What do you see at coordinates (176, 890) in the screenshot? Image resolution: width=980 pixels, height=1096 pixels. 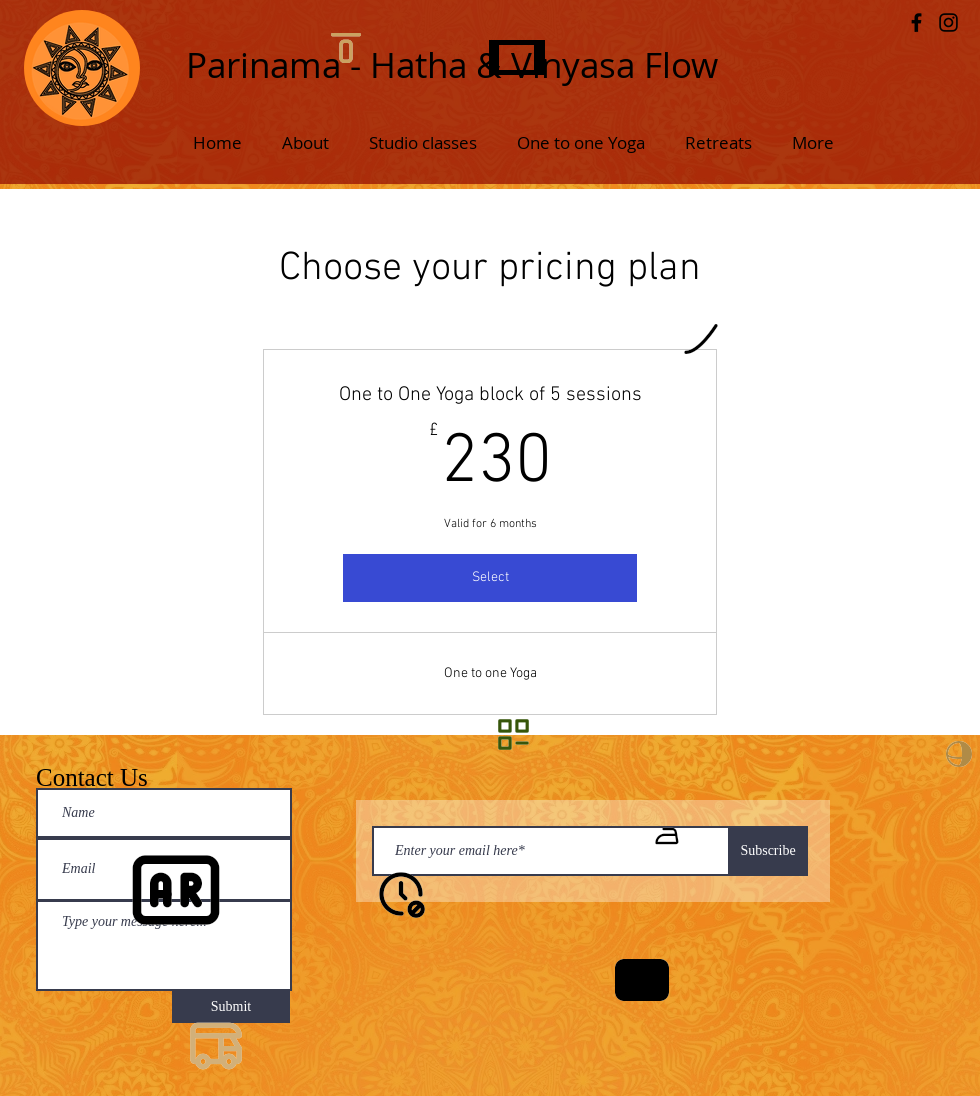 I see `indicates augmented reality feature available` at bounding box center [176, 890].